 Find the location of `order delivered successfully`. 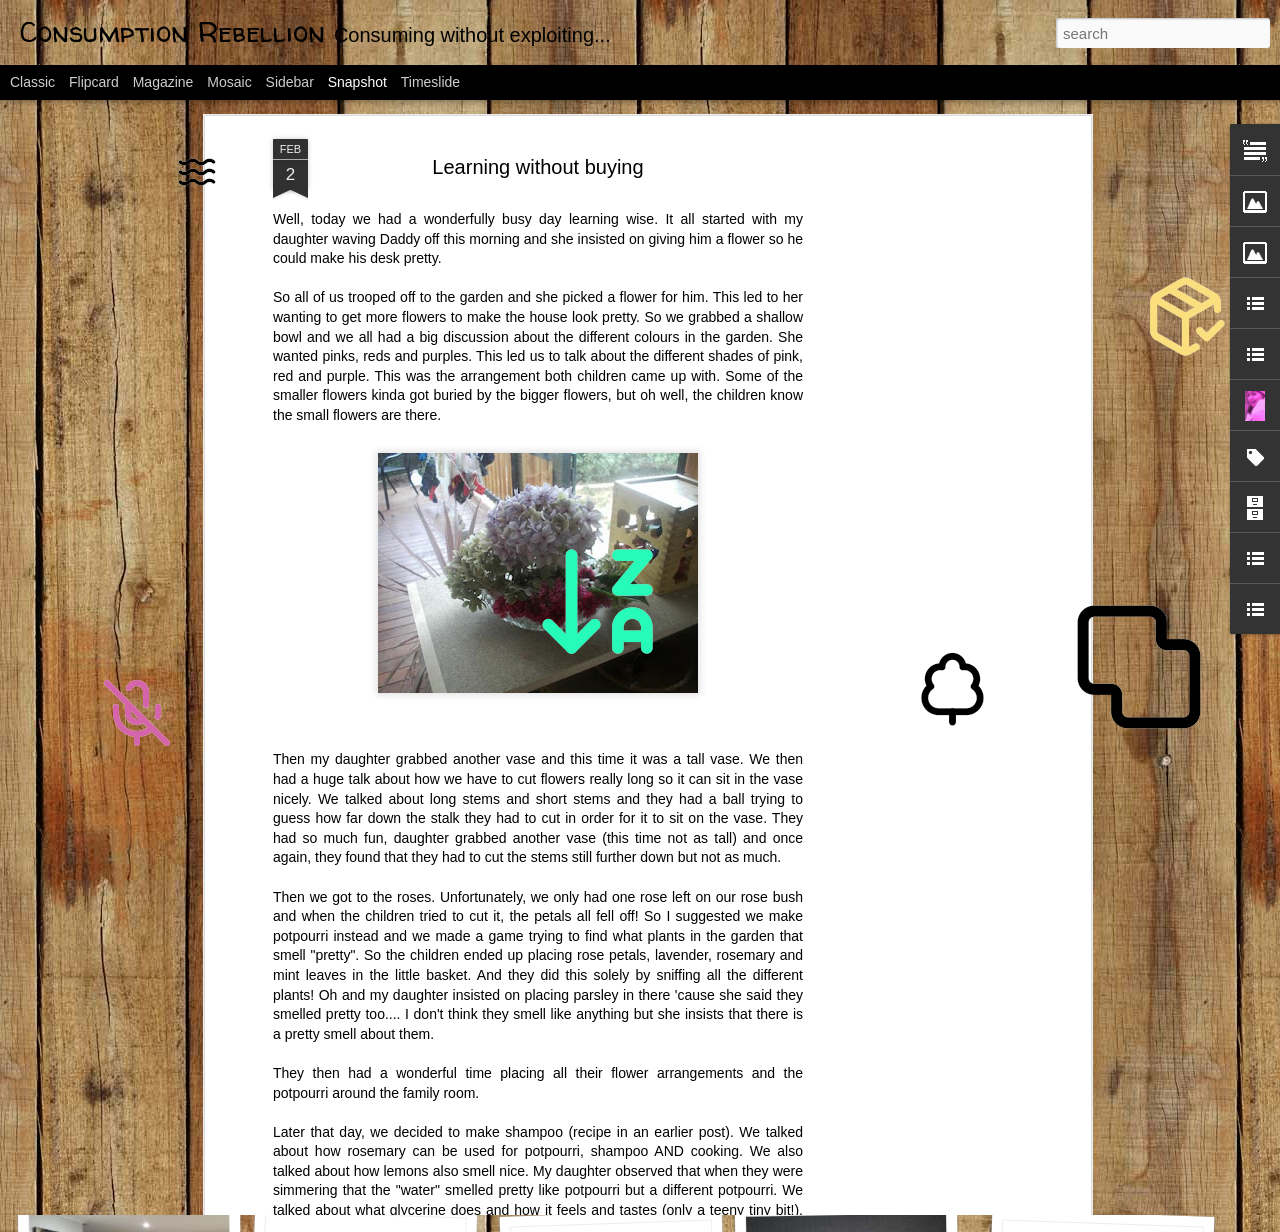

order delivered successfully is located at coordinates (1185, 316).